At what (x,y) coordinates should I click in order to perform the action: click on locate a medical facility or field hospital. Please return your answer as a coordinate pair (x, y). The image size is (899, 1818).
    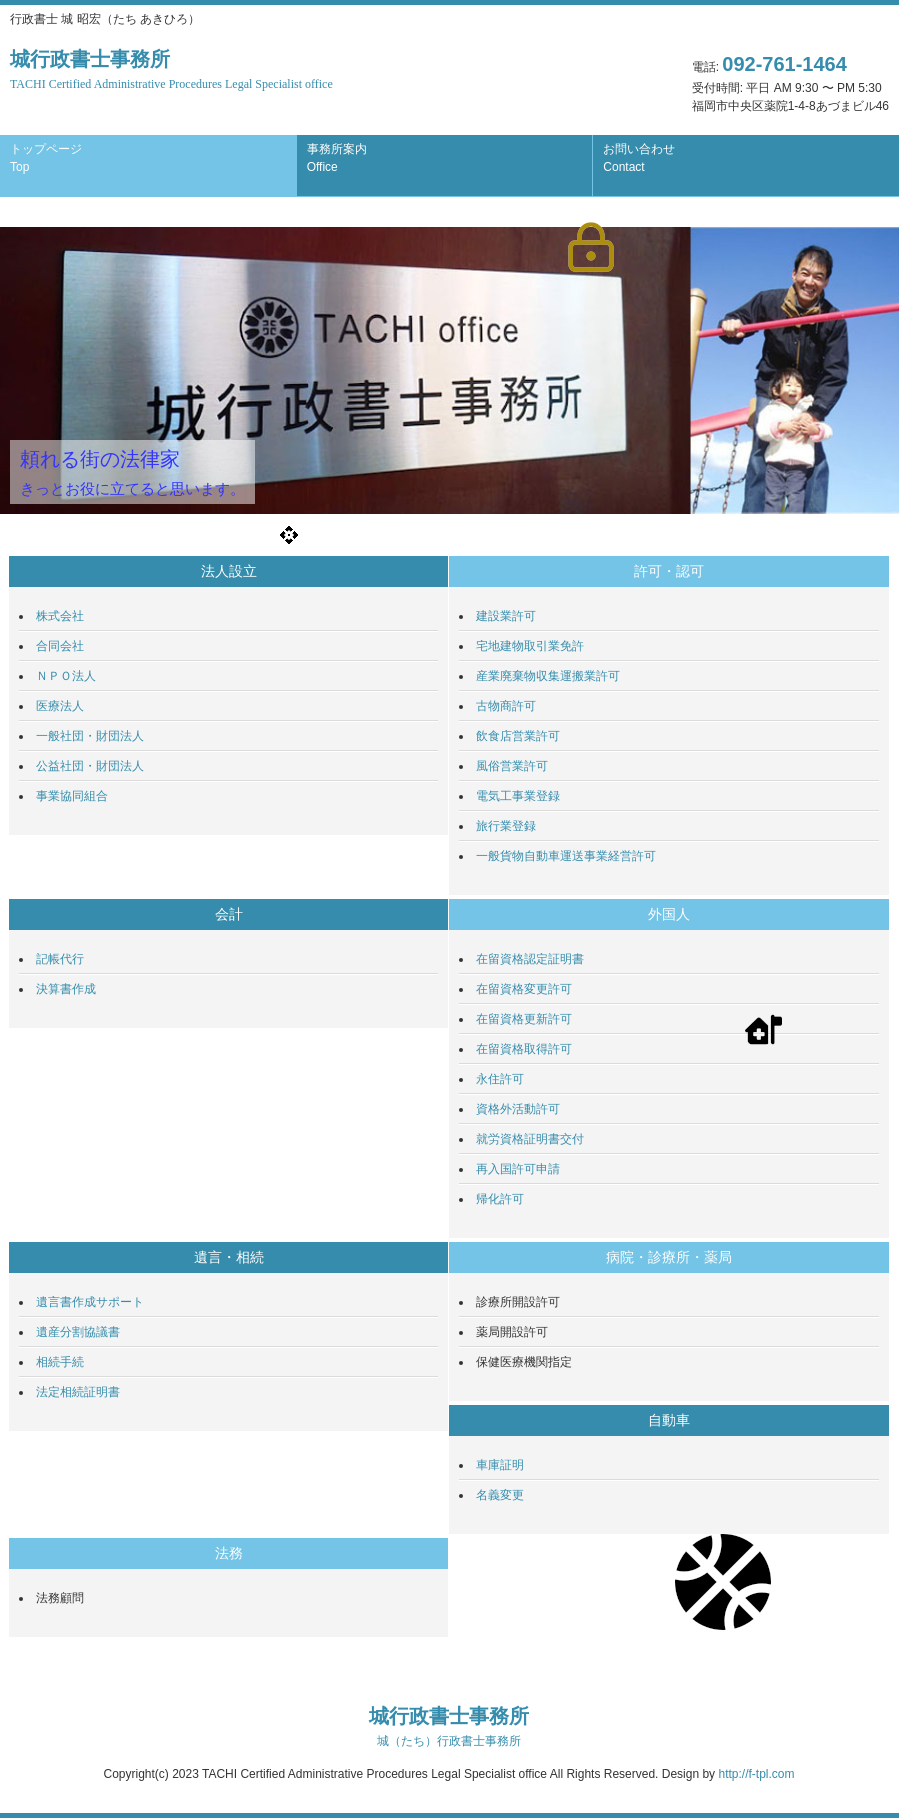
    Looking at the image, I should click on (763, 1029).